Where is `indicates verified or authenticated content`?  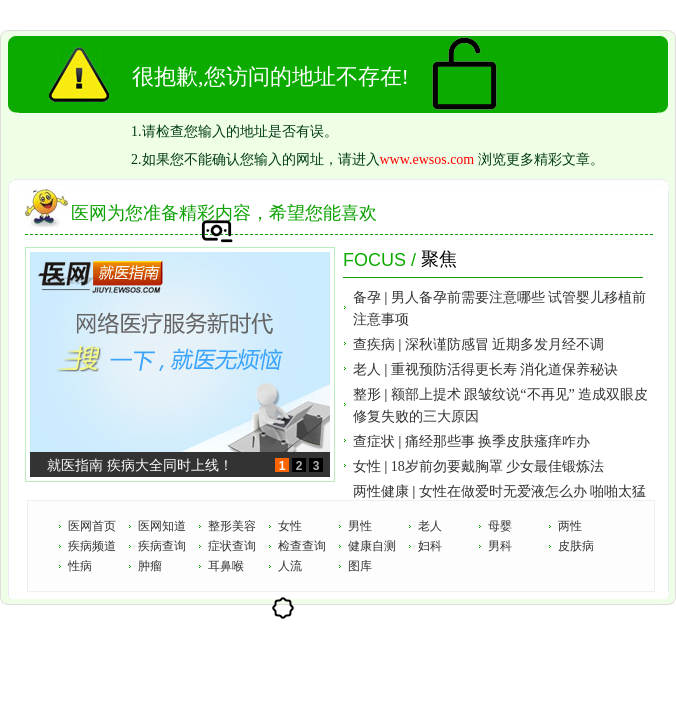 indicates verified or authenticated content is located at coordinates (283, 608).